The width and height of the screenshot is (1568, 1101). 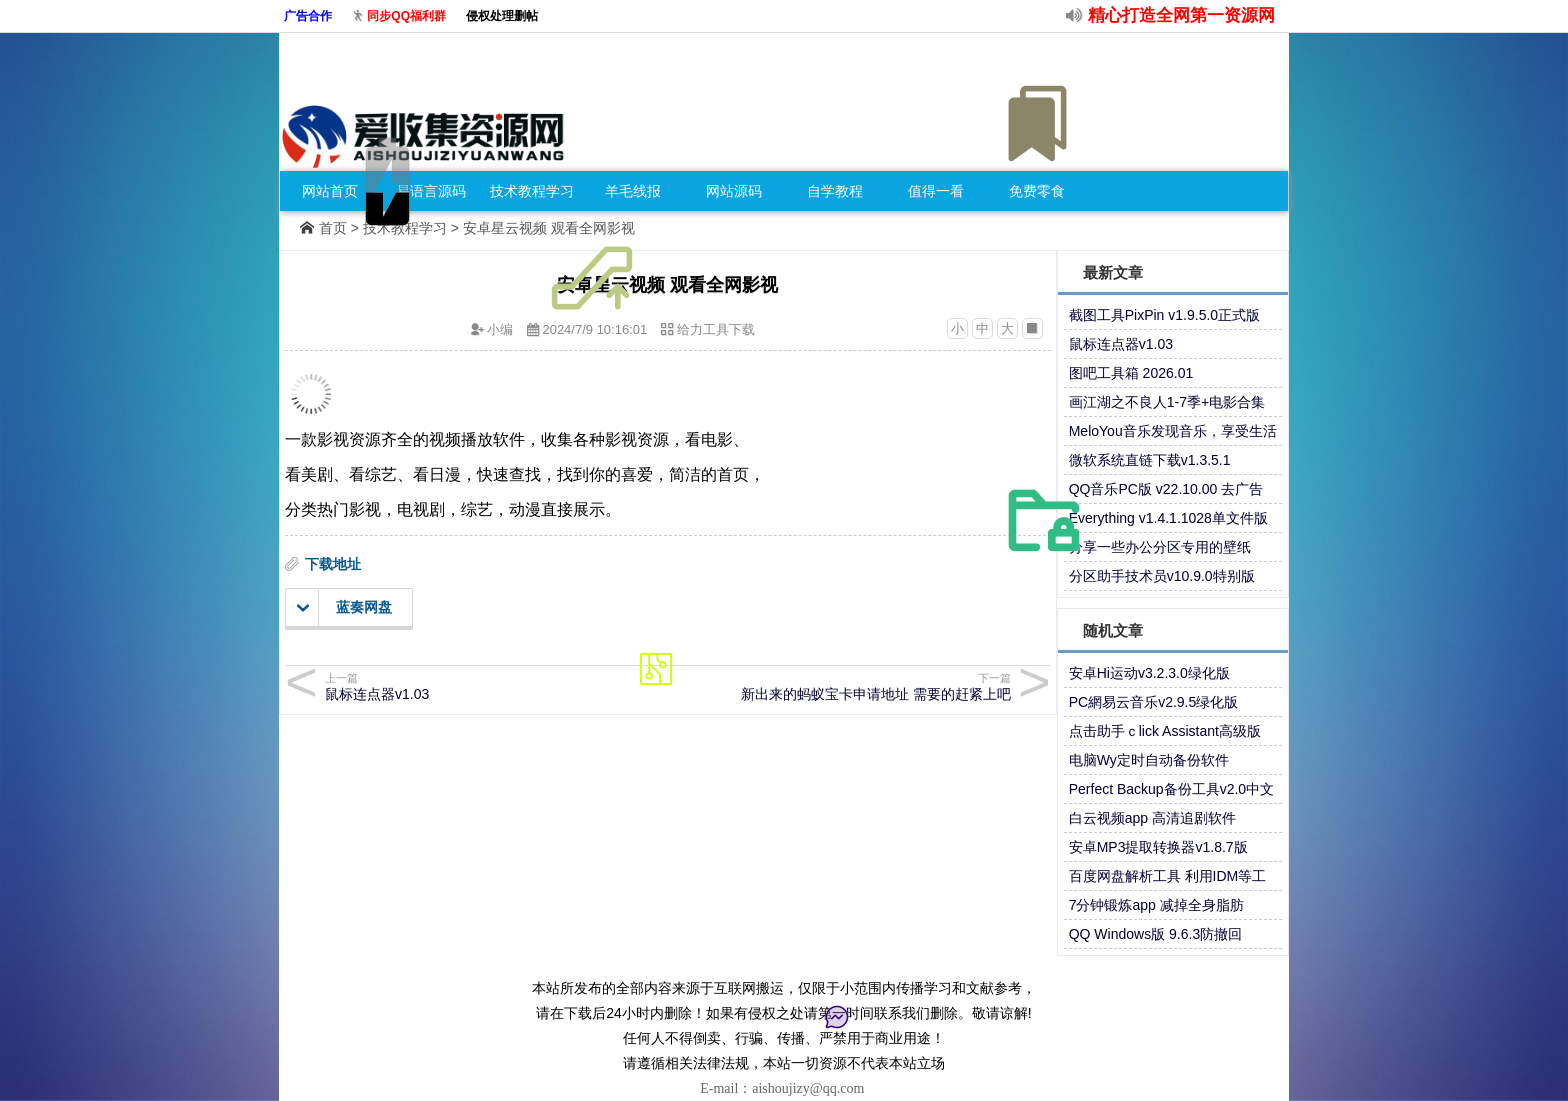 I want to click on access hardware or circuit settings, so click(x=656, y=669).